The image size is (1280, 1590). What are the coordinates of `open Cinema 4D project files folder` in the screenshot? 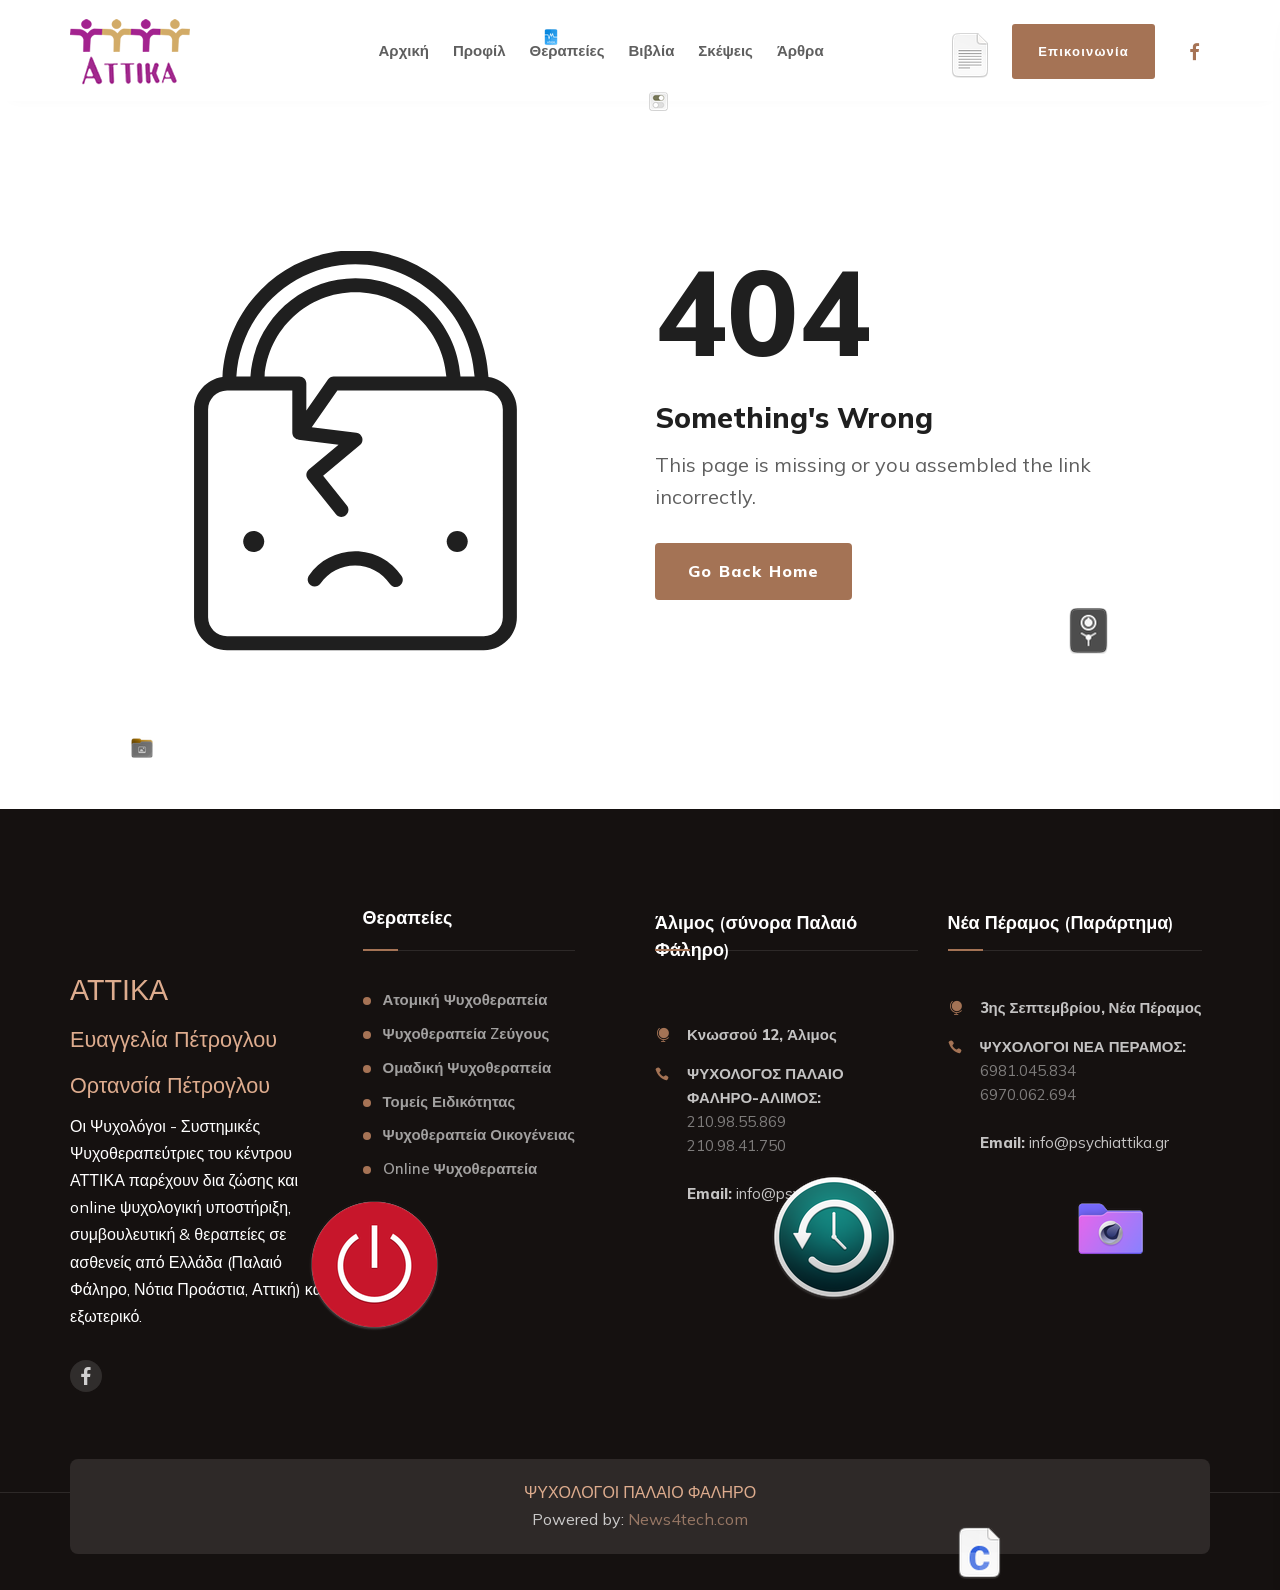 It's located at (1110, 1230).